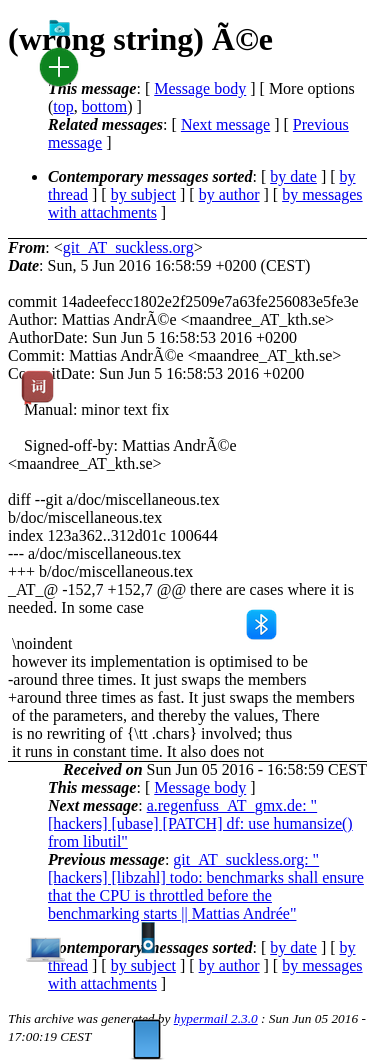 The height and width of the screenshot is (1061, 375). What do you see at coordinates (59, 67) in the screenshot?
I see `add a new item or file` at bounding box center [59, 67].